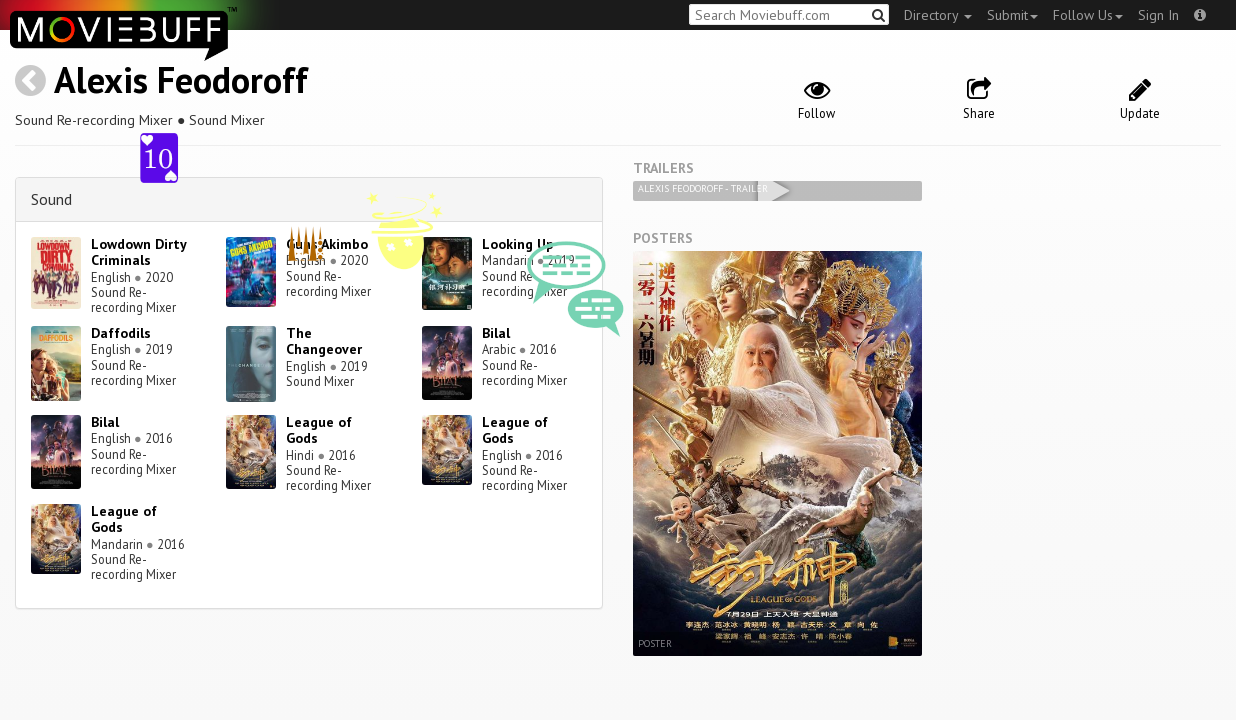  Describe the element at coordinates (306, 243) in the screenshot. I see `play backgammon` at that location.